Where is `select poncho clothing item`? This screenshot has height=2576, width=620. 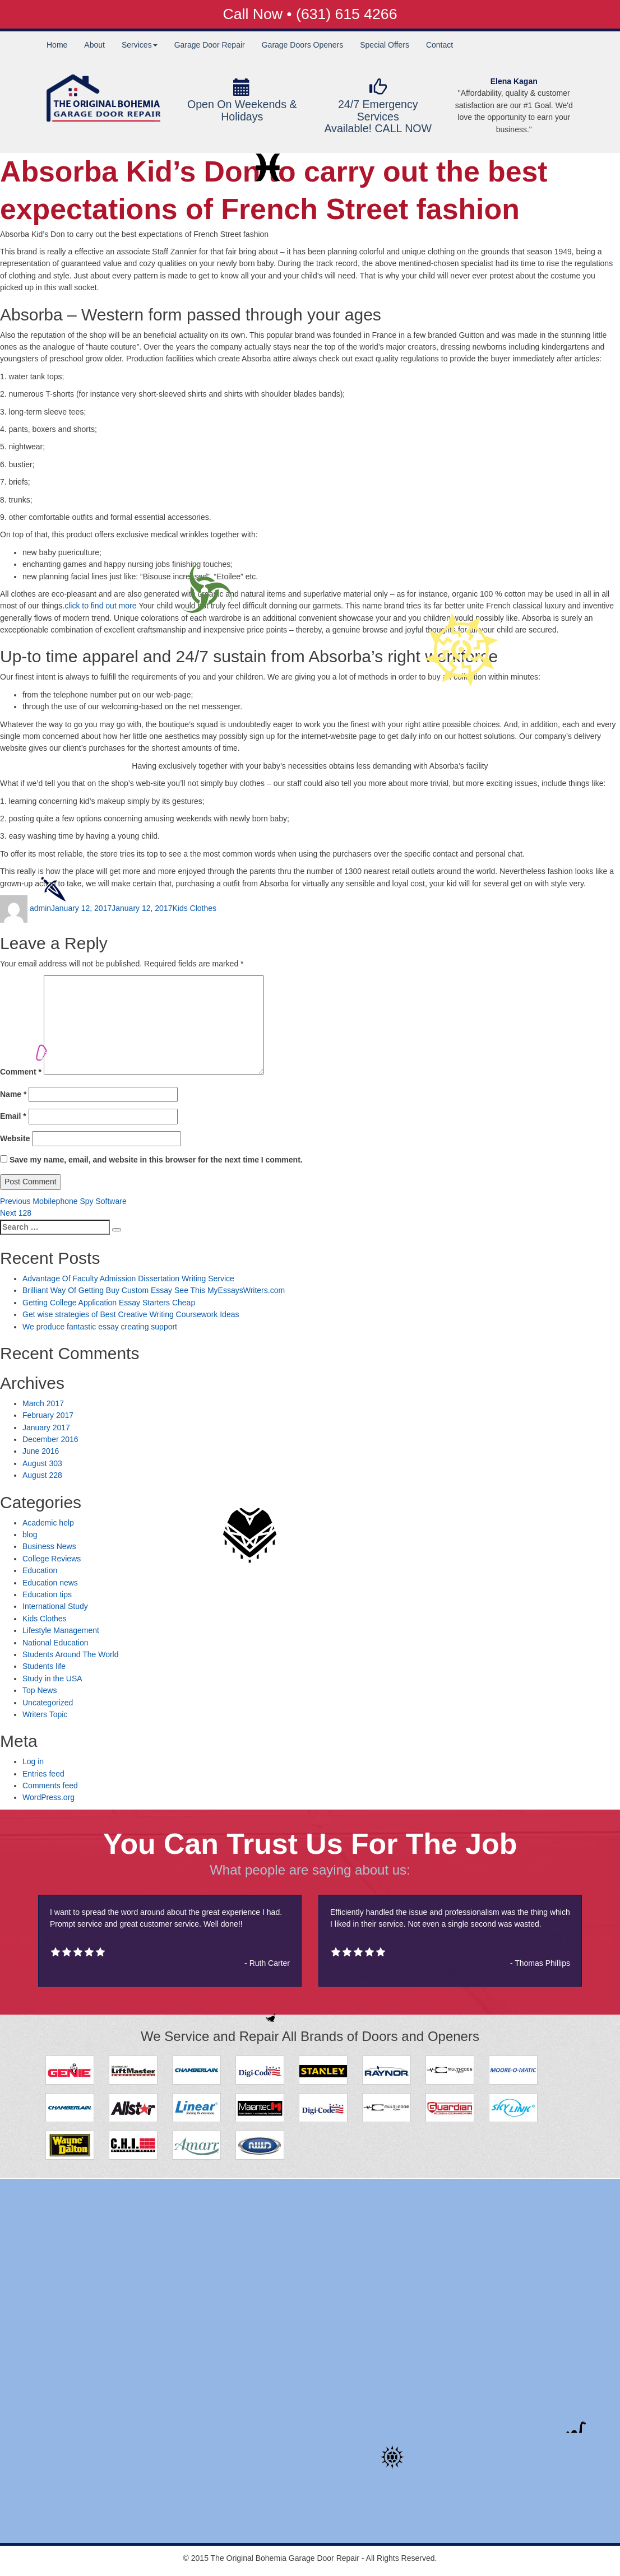
select poncho clothing item is located at coordinates (249, 1535).